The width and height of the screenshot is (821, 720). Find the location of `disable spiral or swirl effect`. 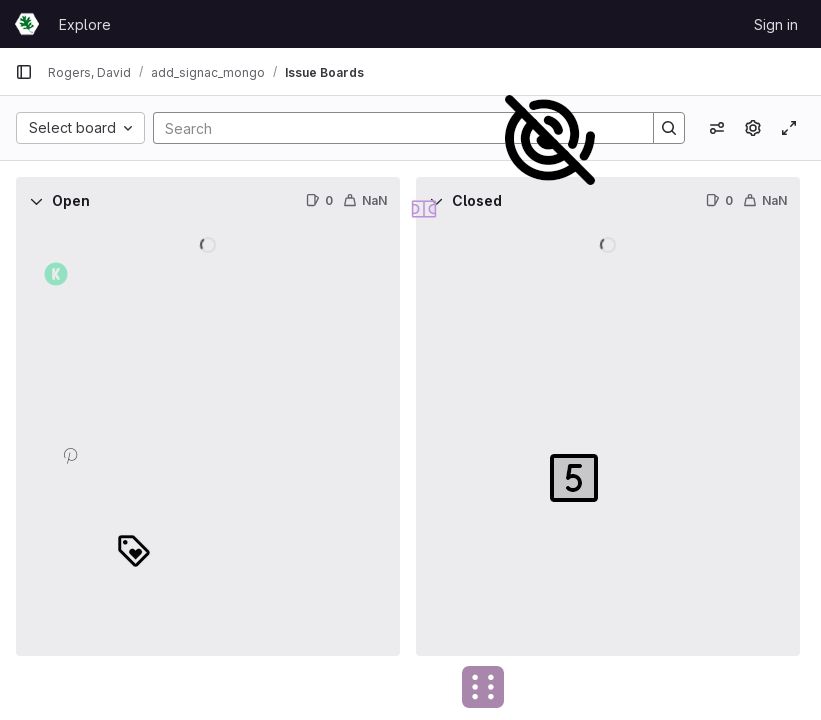

disable spiral or swirl effect is located at coordinates (550, 140).